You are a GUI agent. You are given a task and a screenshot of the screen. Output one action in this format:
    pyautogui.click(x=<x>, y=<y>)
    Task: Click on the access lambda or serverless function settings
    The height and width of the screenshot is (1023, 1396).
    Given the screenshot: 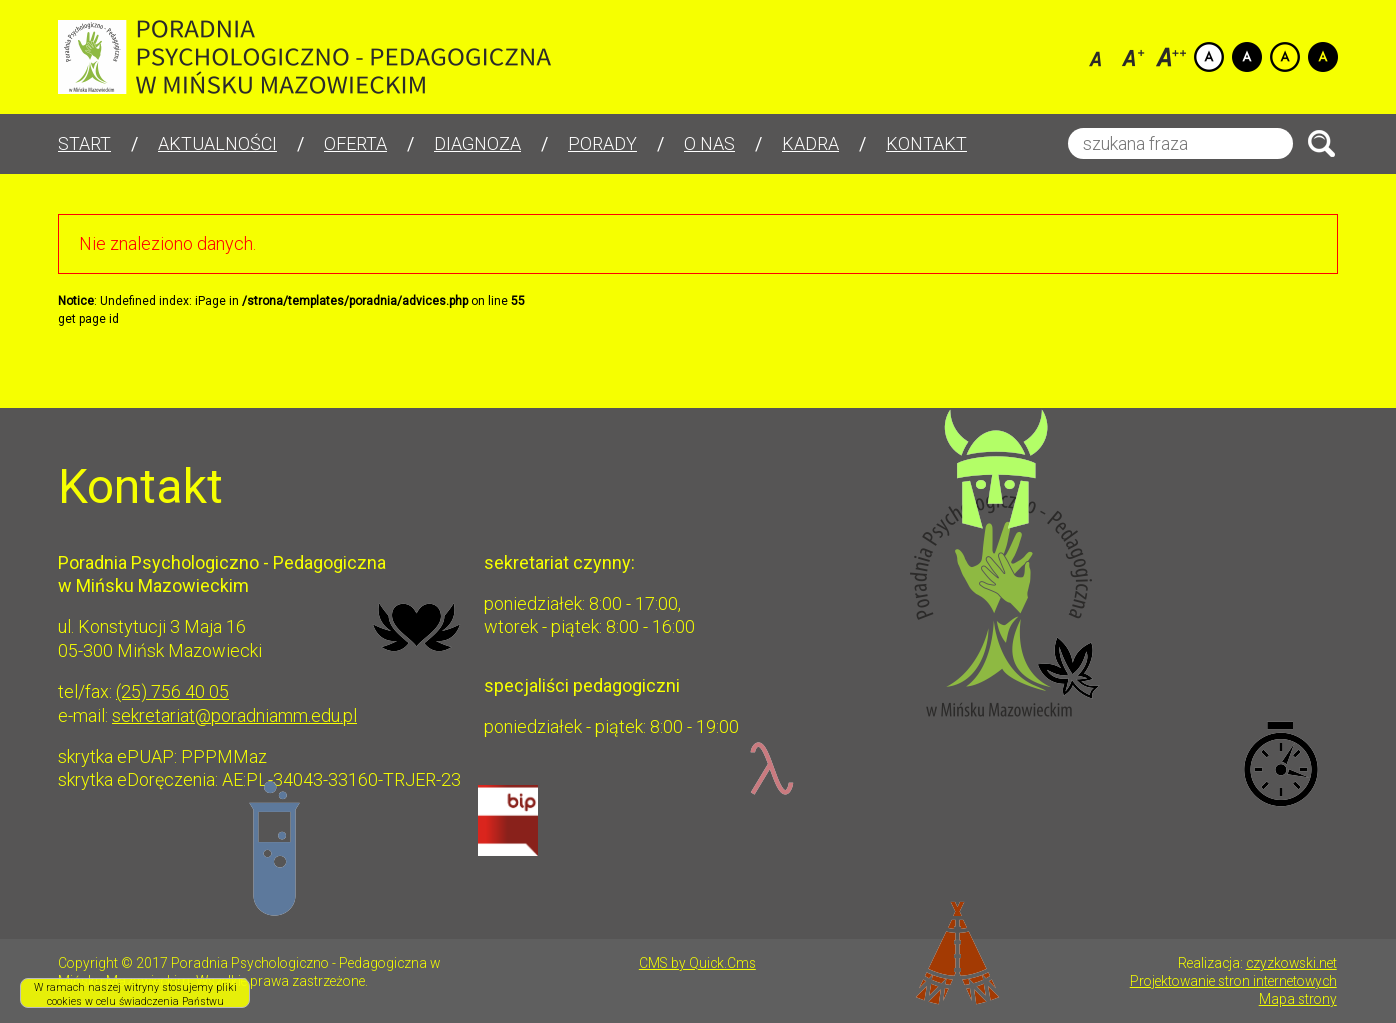 What is the action you would take?
    pyautogui.click(x=770, y=768)
    